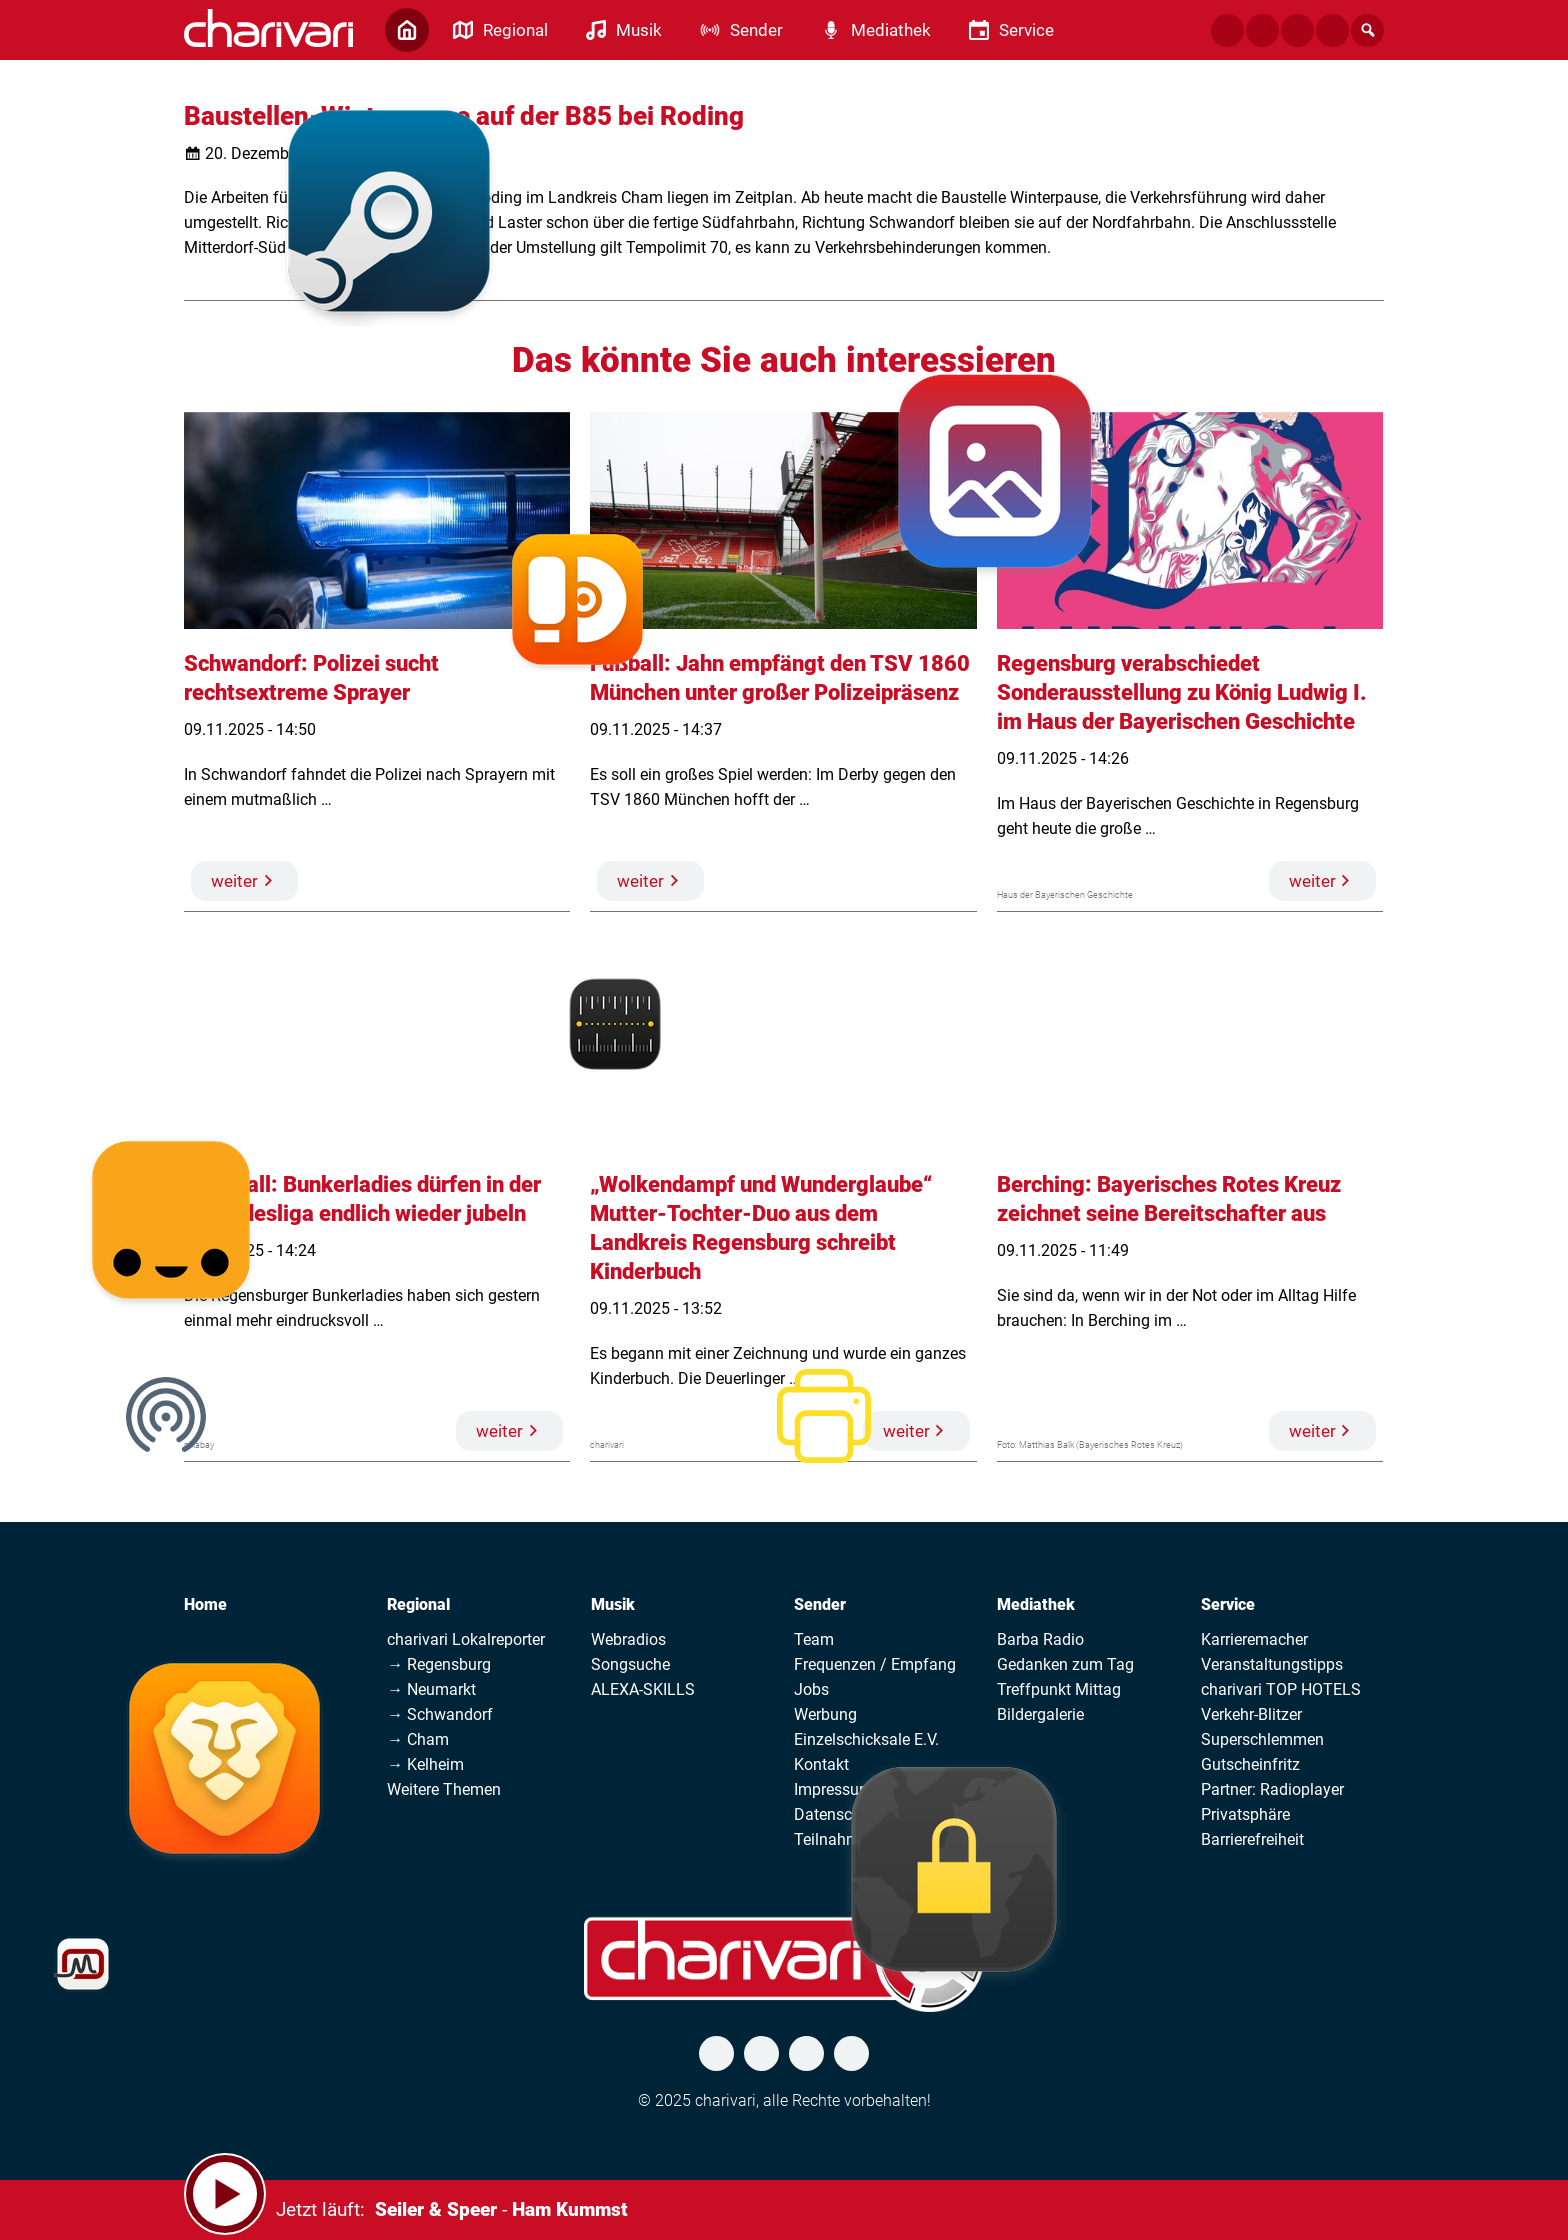  I want to click on open the steam gaming platform, so click(389, 211).